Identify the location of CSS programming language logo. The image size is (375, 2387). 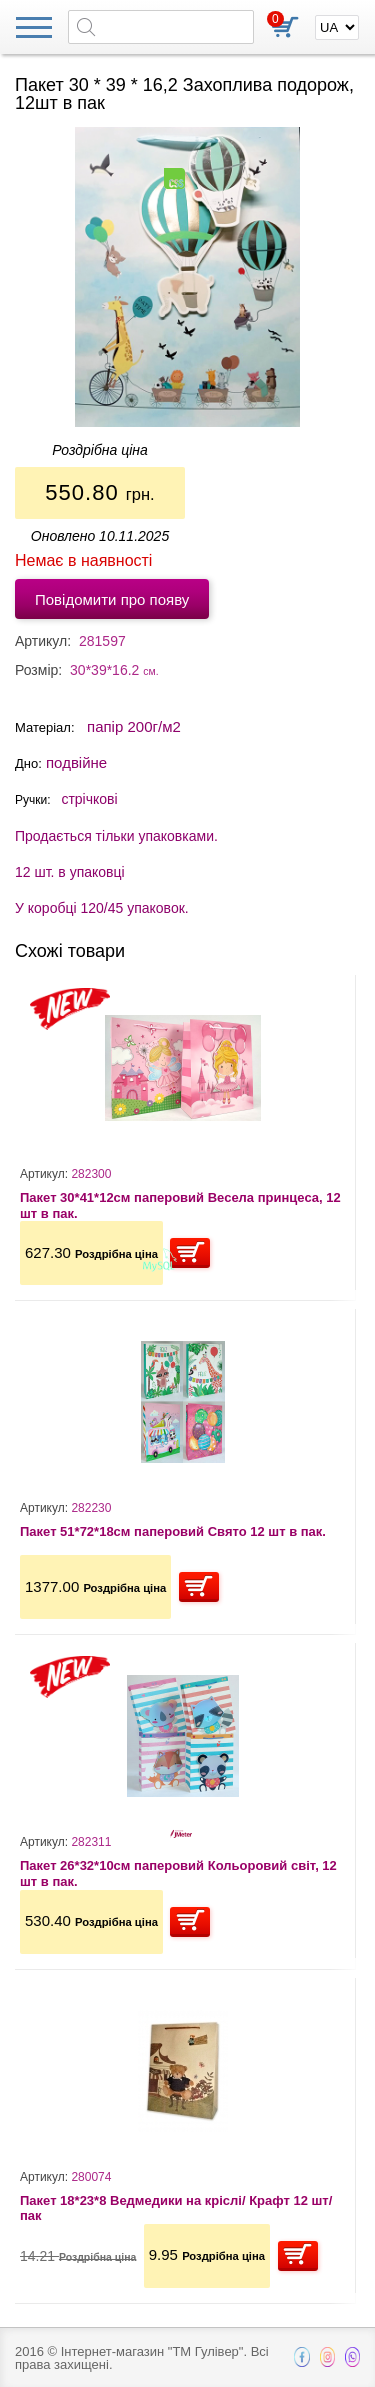
(174, 178).